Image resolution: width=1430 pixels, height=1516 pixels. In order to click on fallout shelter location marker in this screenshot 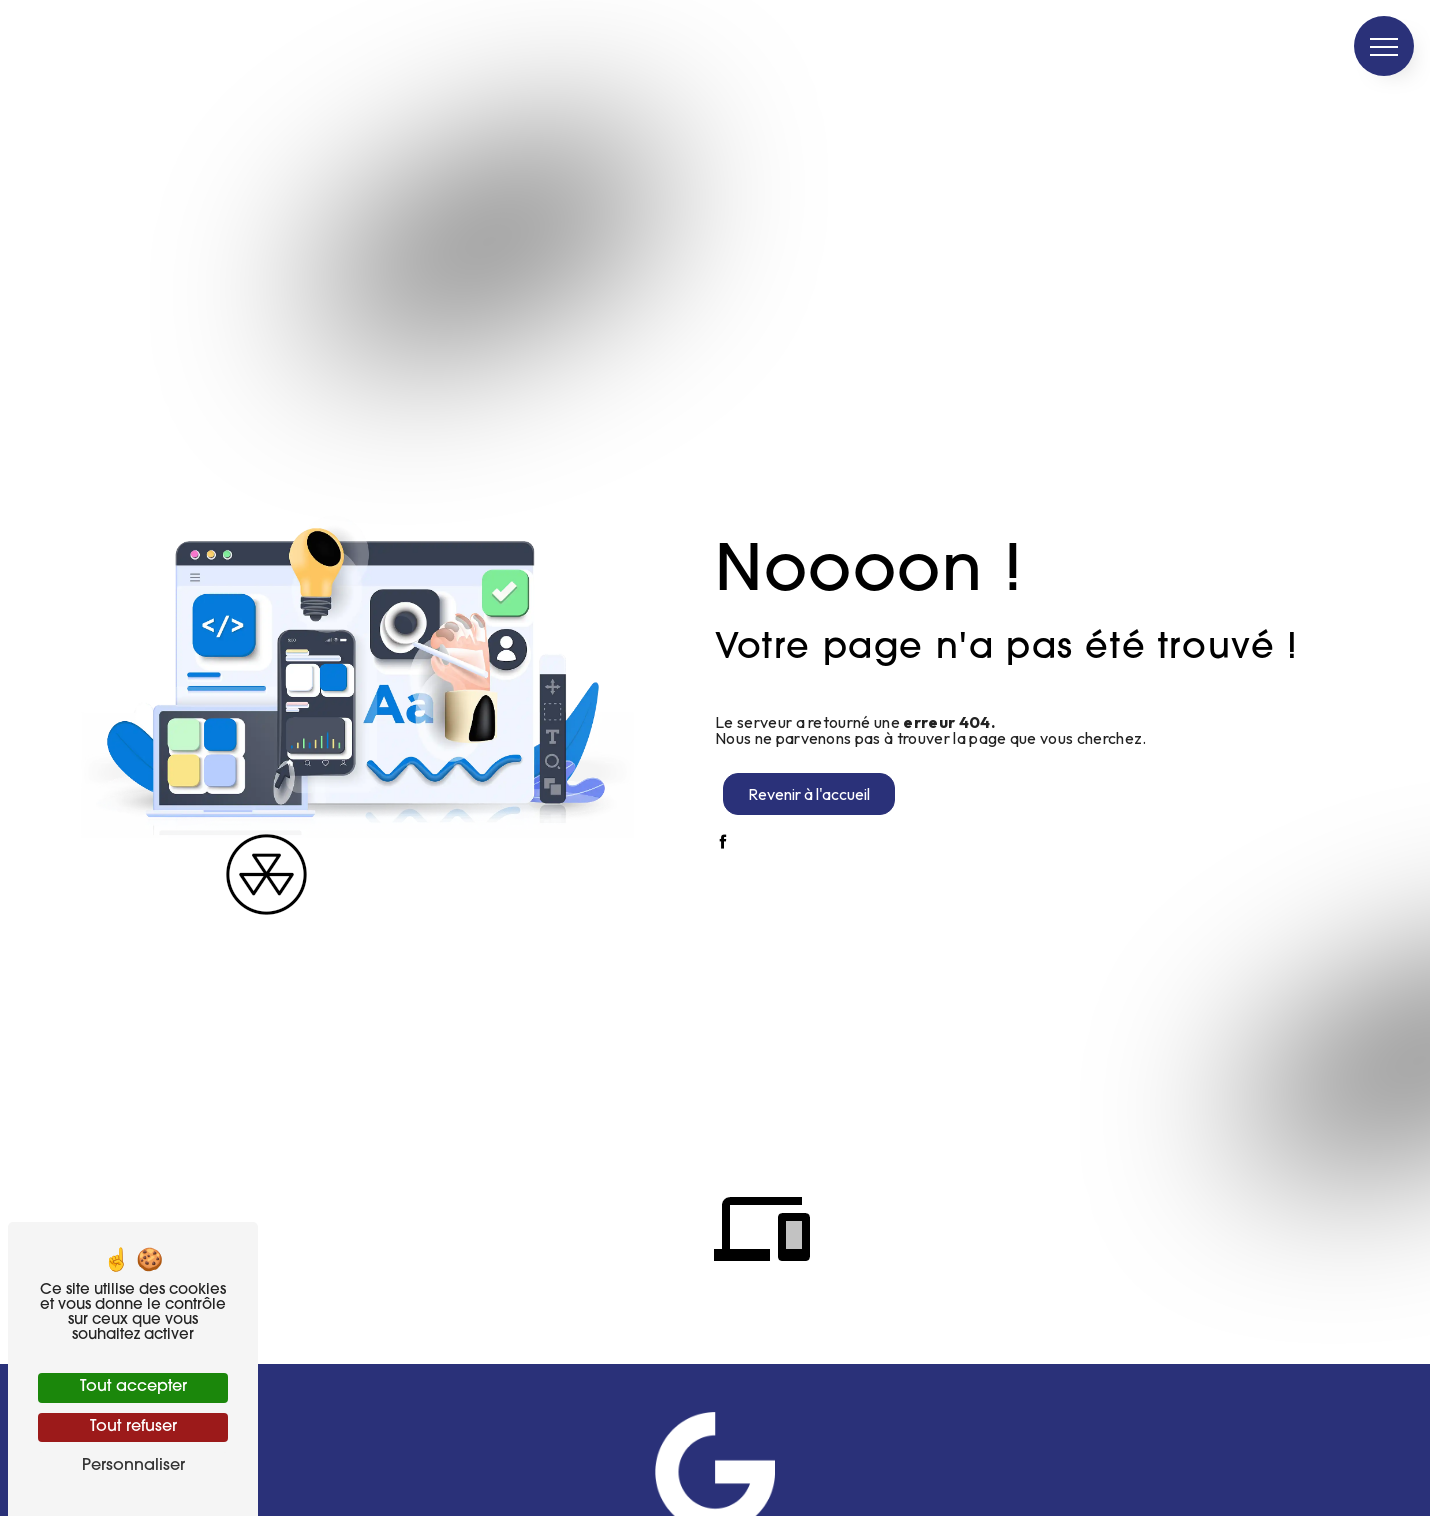, I will do `click(266, 874)`.